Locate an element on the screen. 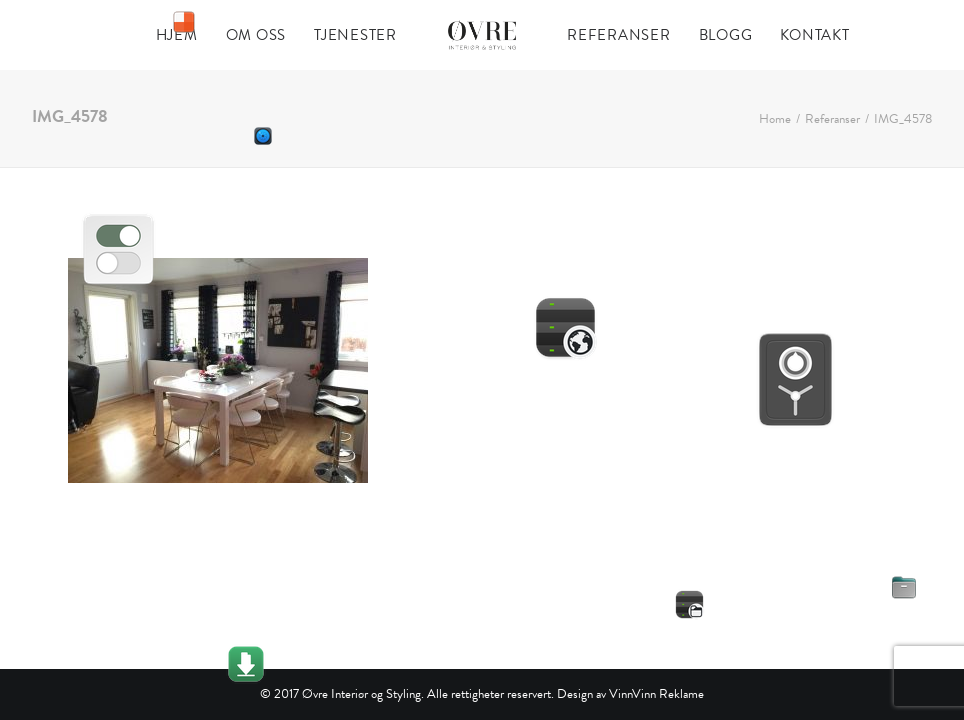 This screenshot has width=964, height=720. open déjà dup backup utility is located at coordinates (795, 379).